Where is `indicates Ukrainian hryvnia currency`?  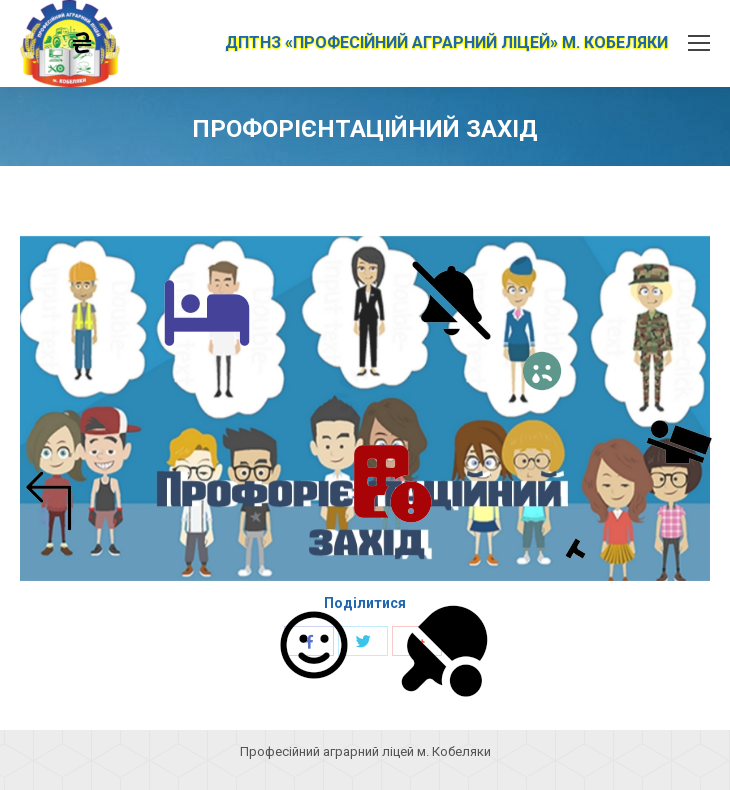 indicates Ukrainian hryvnia currency is located at coordinates (82, 43).